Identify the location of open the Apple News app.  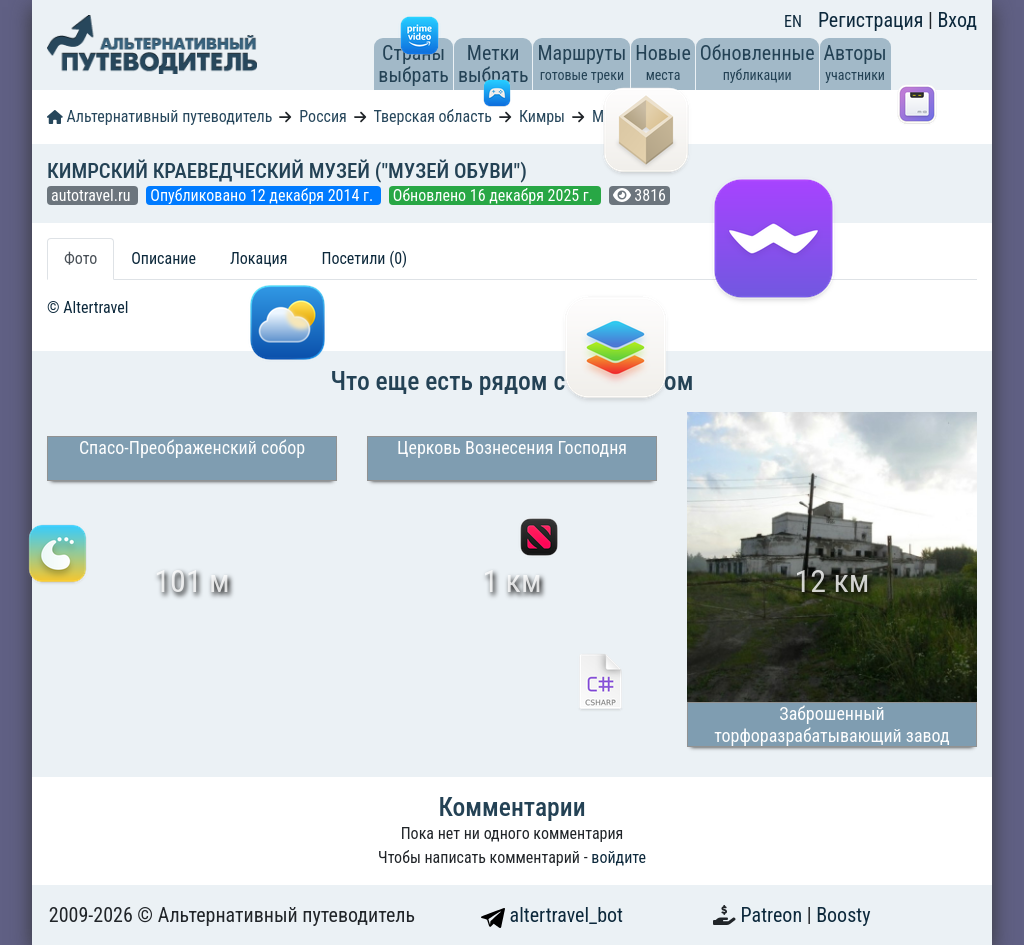
(539, 537).